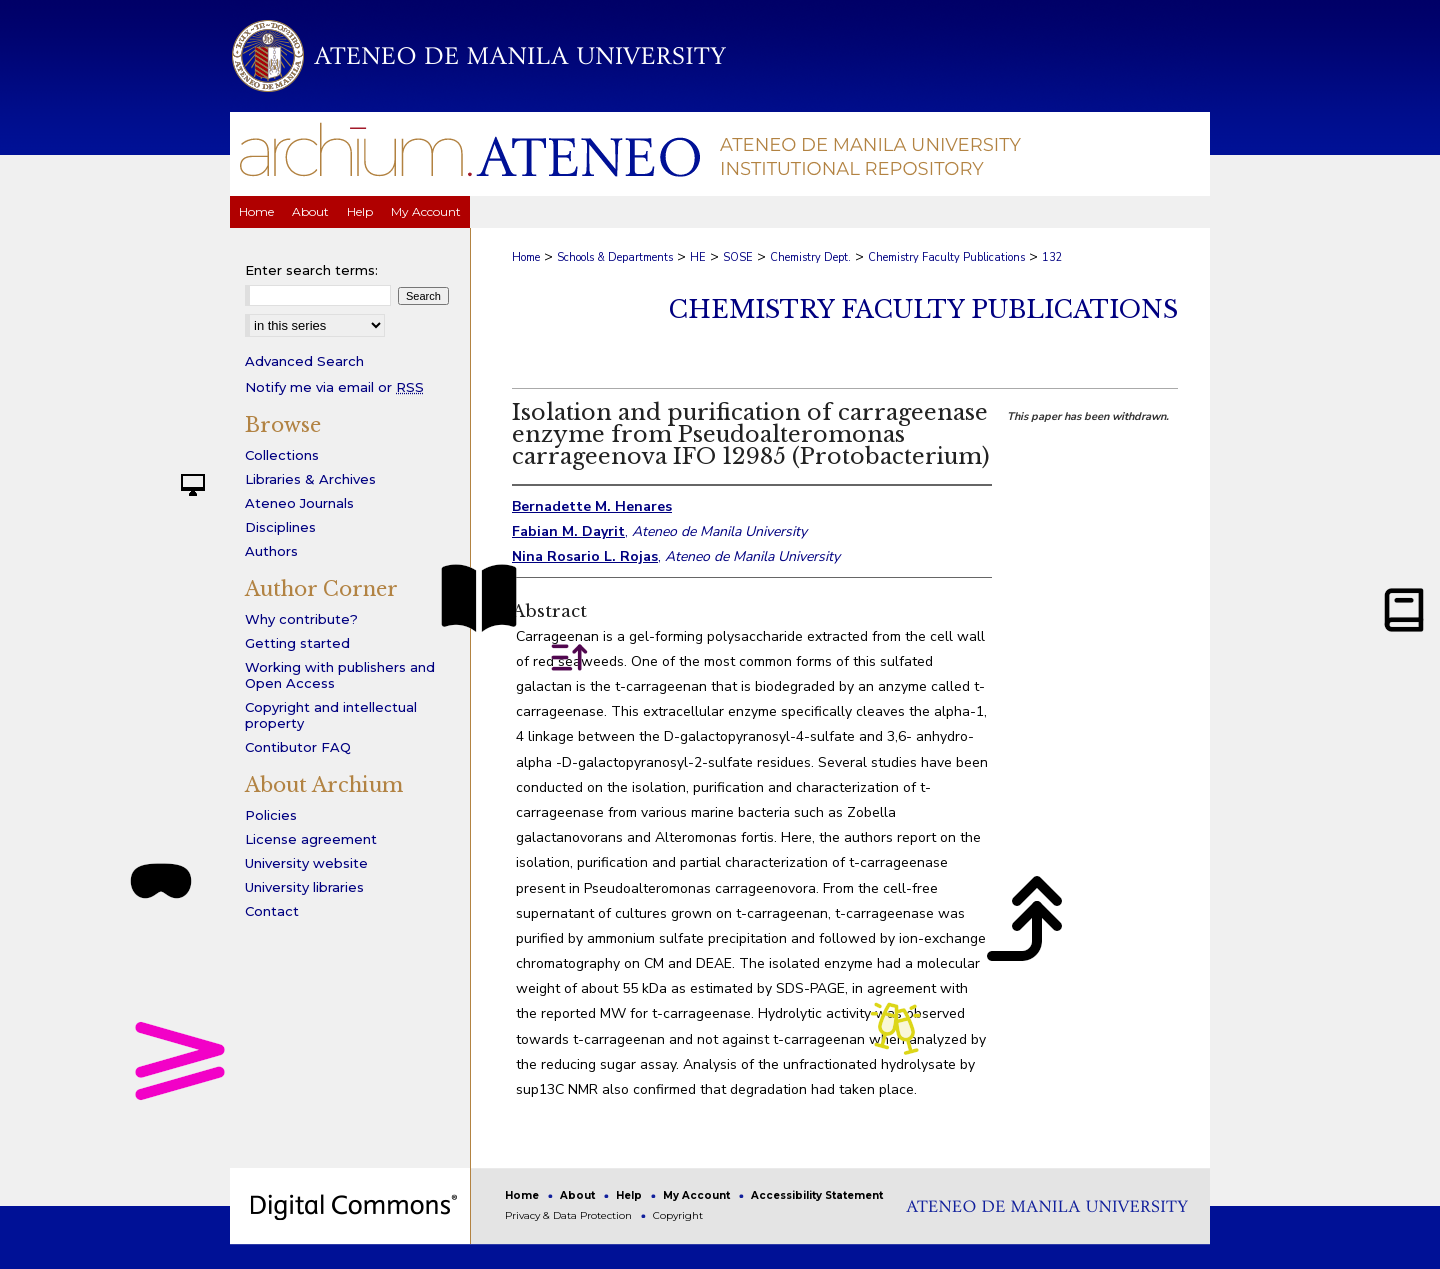 This screenshot has height=1269, width=1440. Describe the element at coordinates (180, 1061) in the screenshot. I see `greater than or equal to mathematical operator` at that location.